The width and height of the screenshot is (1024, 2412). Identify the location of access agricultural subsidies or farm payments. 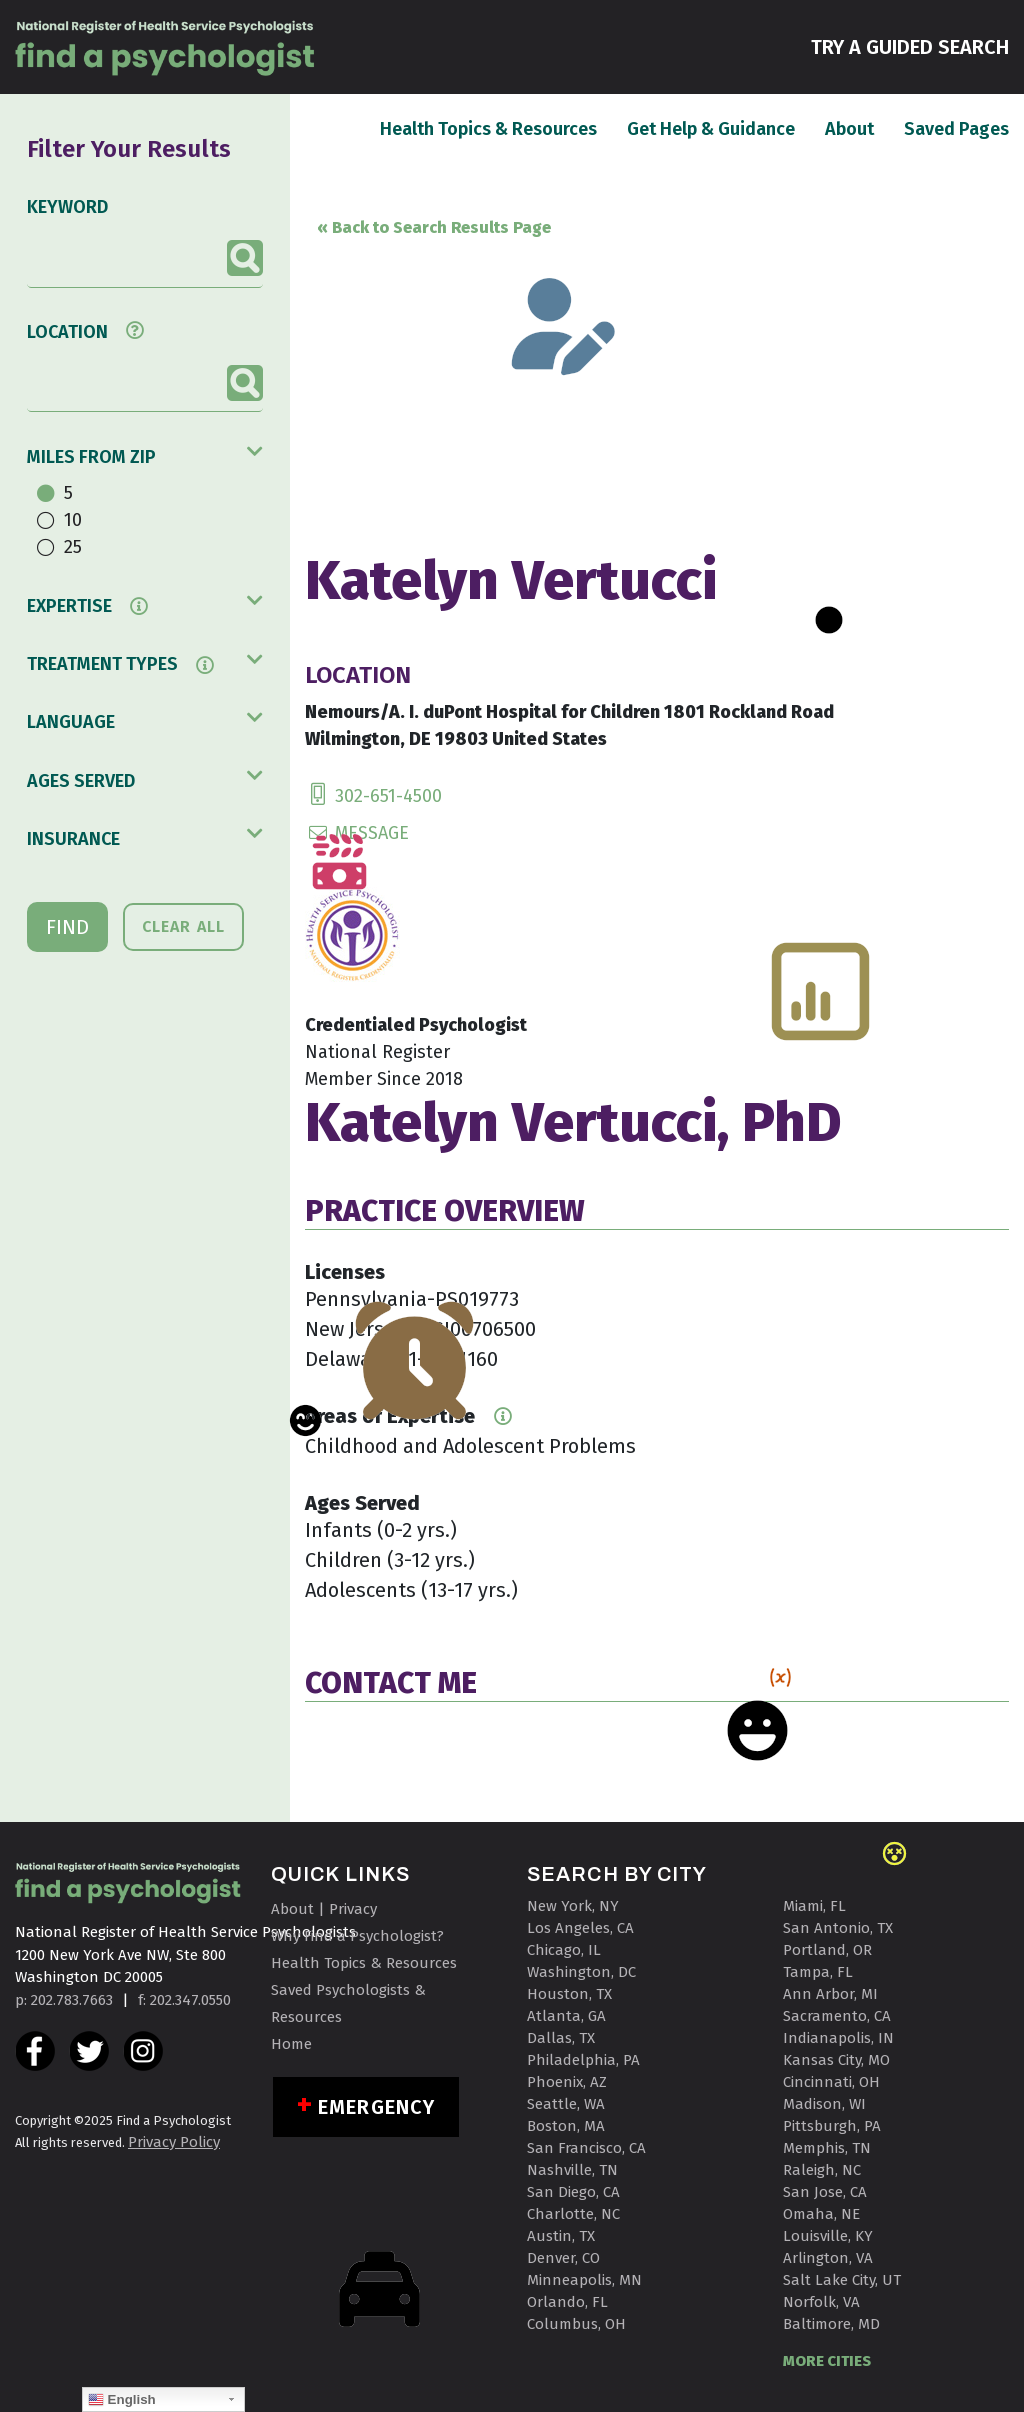
(339, 862).